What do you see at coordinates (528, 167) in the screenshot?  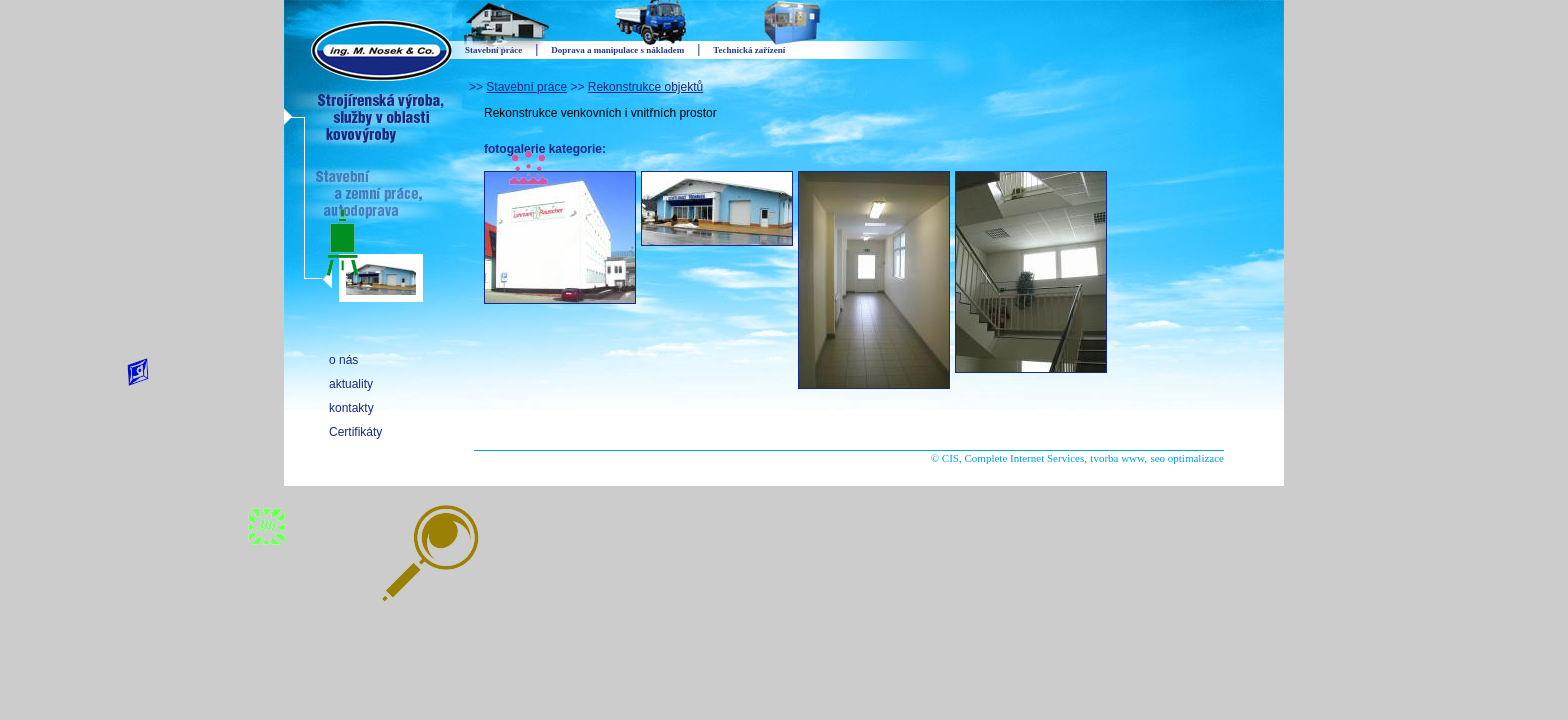 I see `indicates lava or molten terrain hazard` at bounding box center [528, 167].